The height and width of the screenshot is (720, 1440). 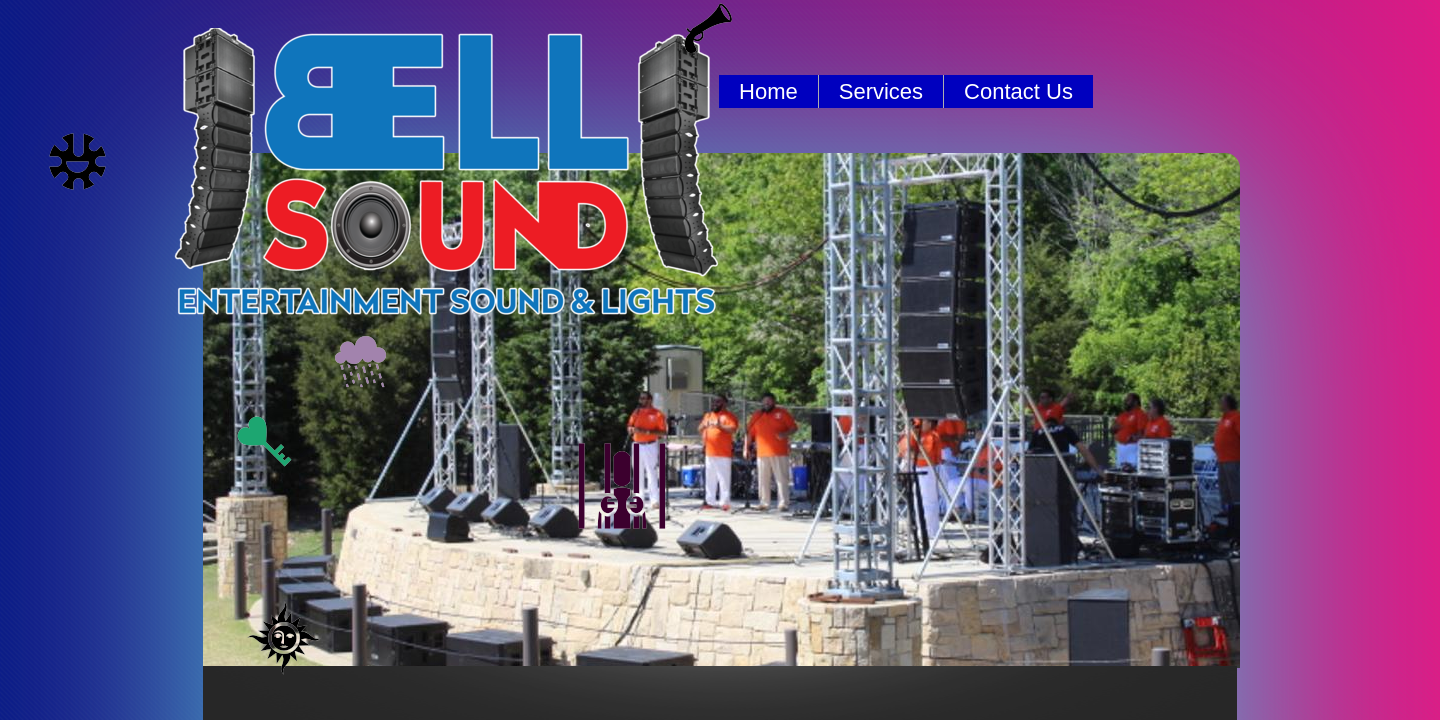 What do you see at coordinates (708, 28) in the screenshot?
I see `select blunderbuss weapon in game inventory` at bounding box center [708, 28].